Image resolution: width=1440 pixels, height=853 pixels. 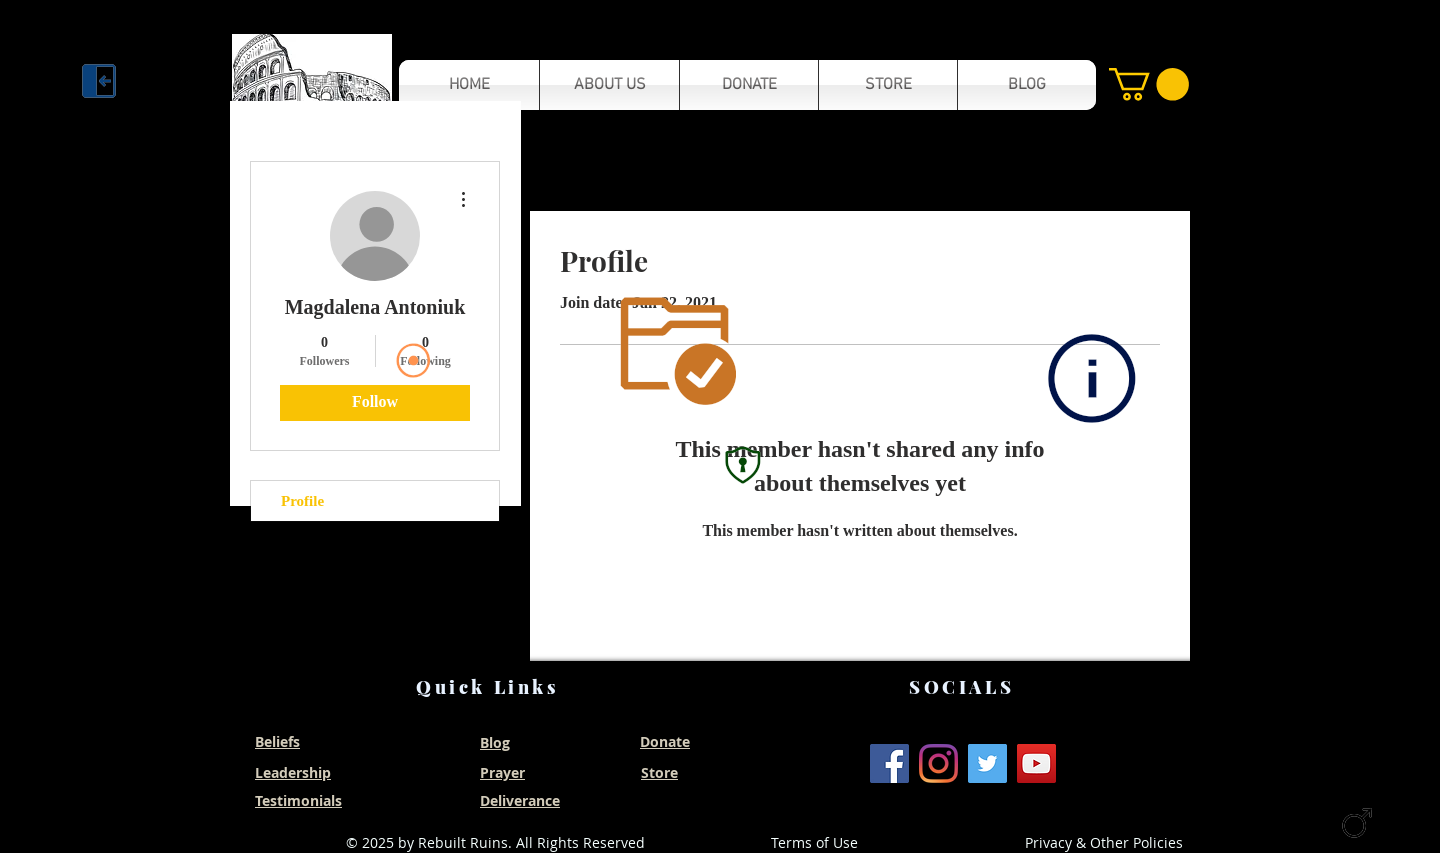 What do you see at coordinates (1092, 378) in the screenshot?
I see `view more information or details` at bounding box center [1092, 378].